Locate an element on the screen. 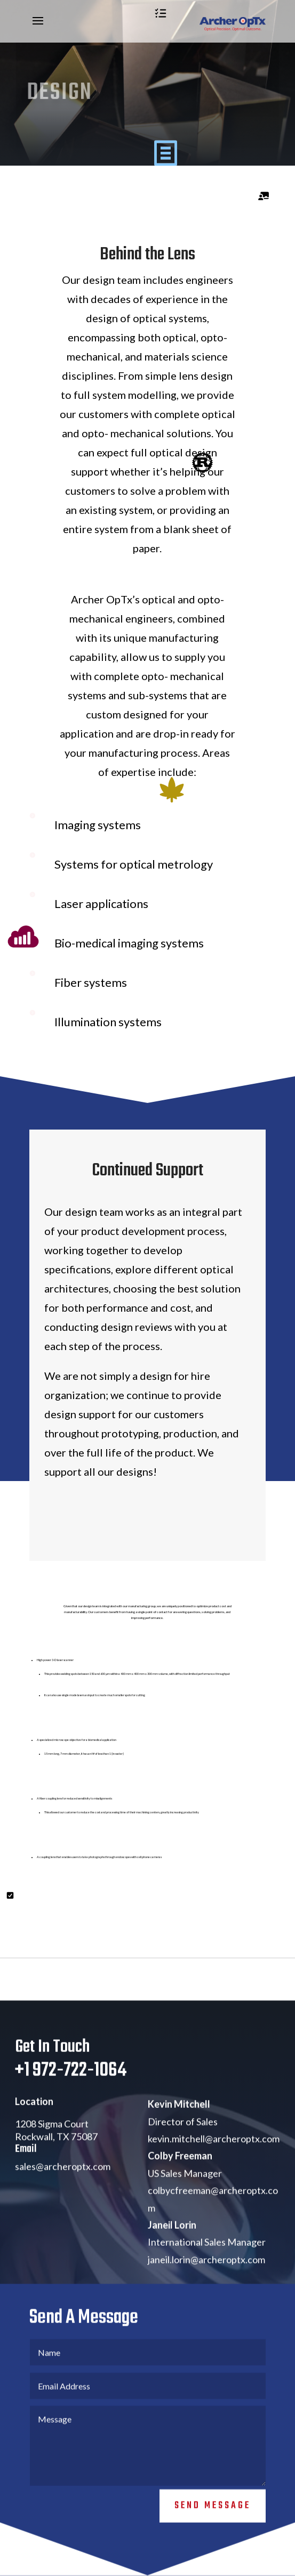  view file list or document directory is located at coordinates (165, 153).